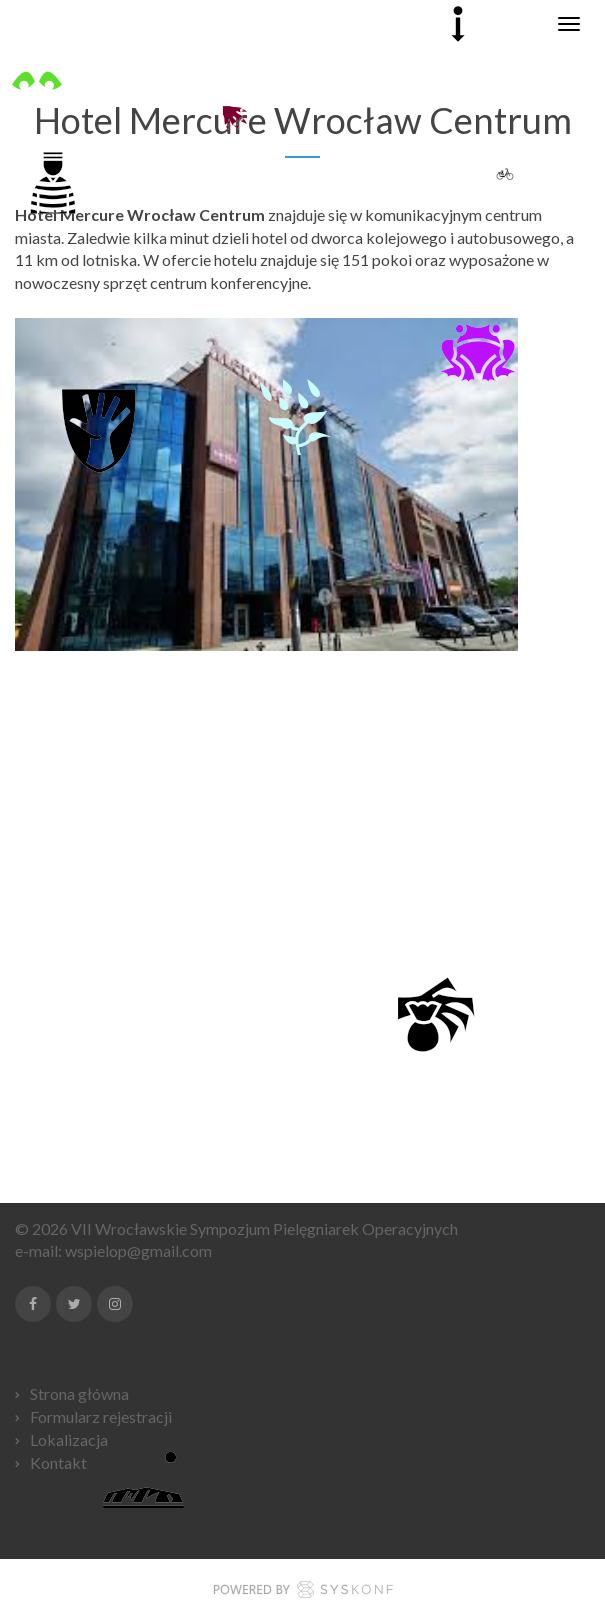 The height and width of the screenshot is (1619, 605). What do you see at coordinates (36, 82) in the screenshot?
I see `indicates a worried or anxious state` at bounding box center [36, 82].